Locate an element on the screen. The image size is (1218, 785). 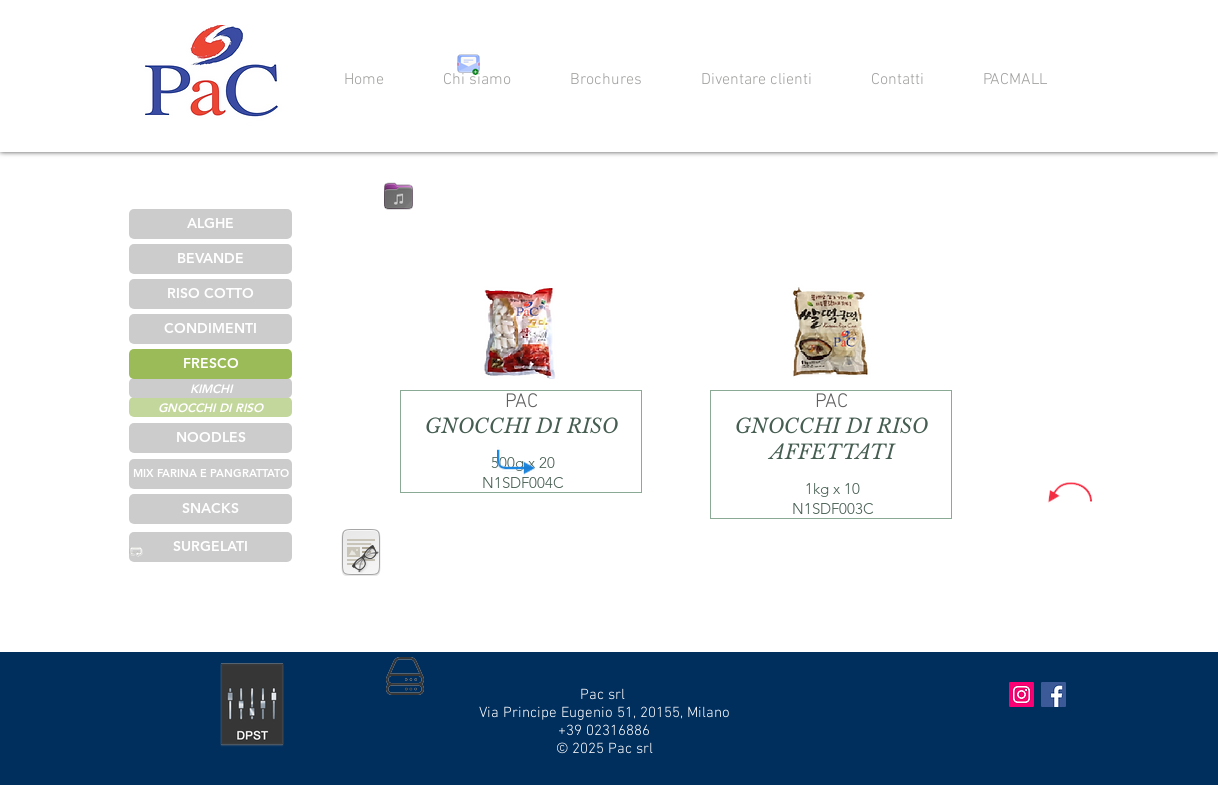
undo the last action is located at coordinates (1070, 492).